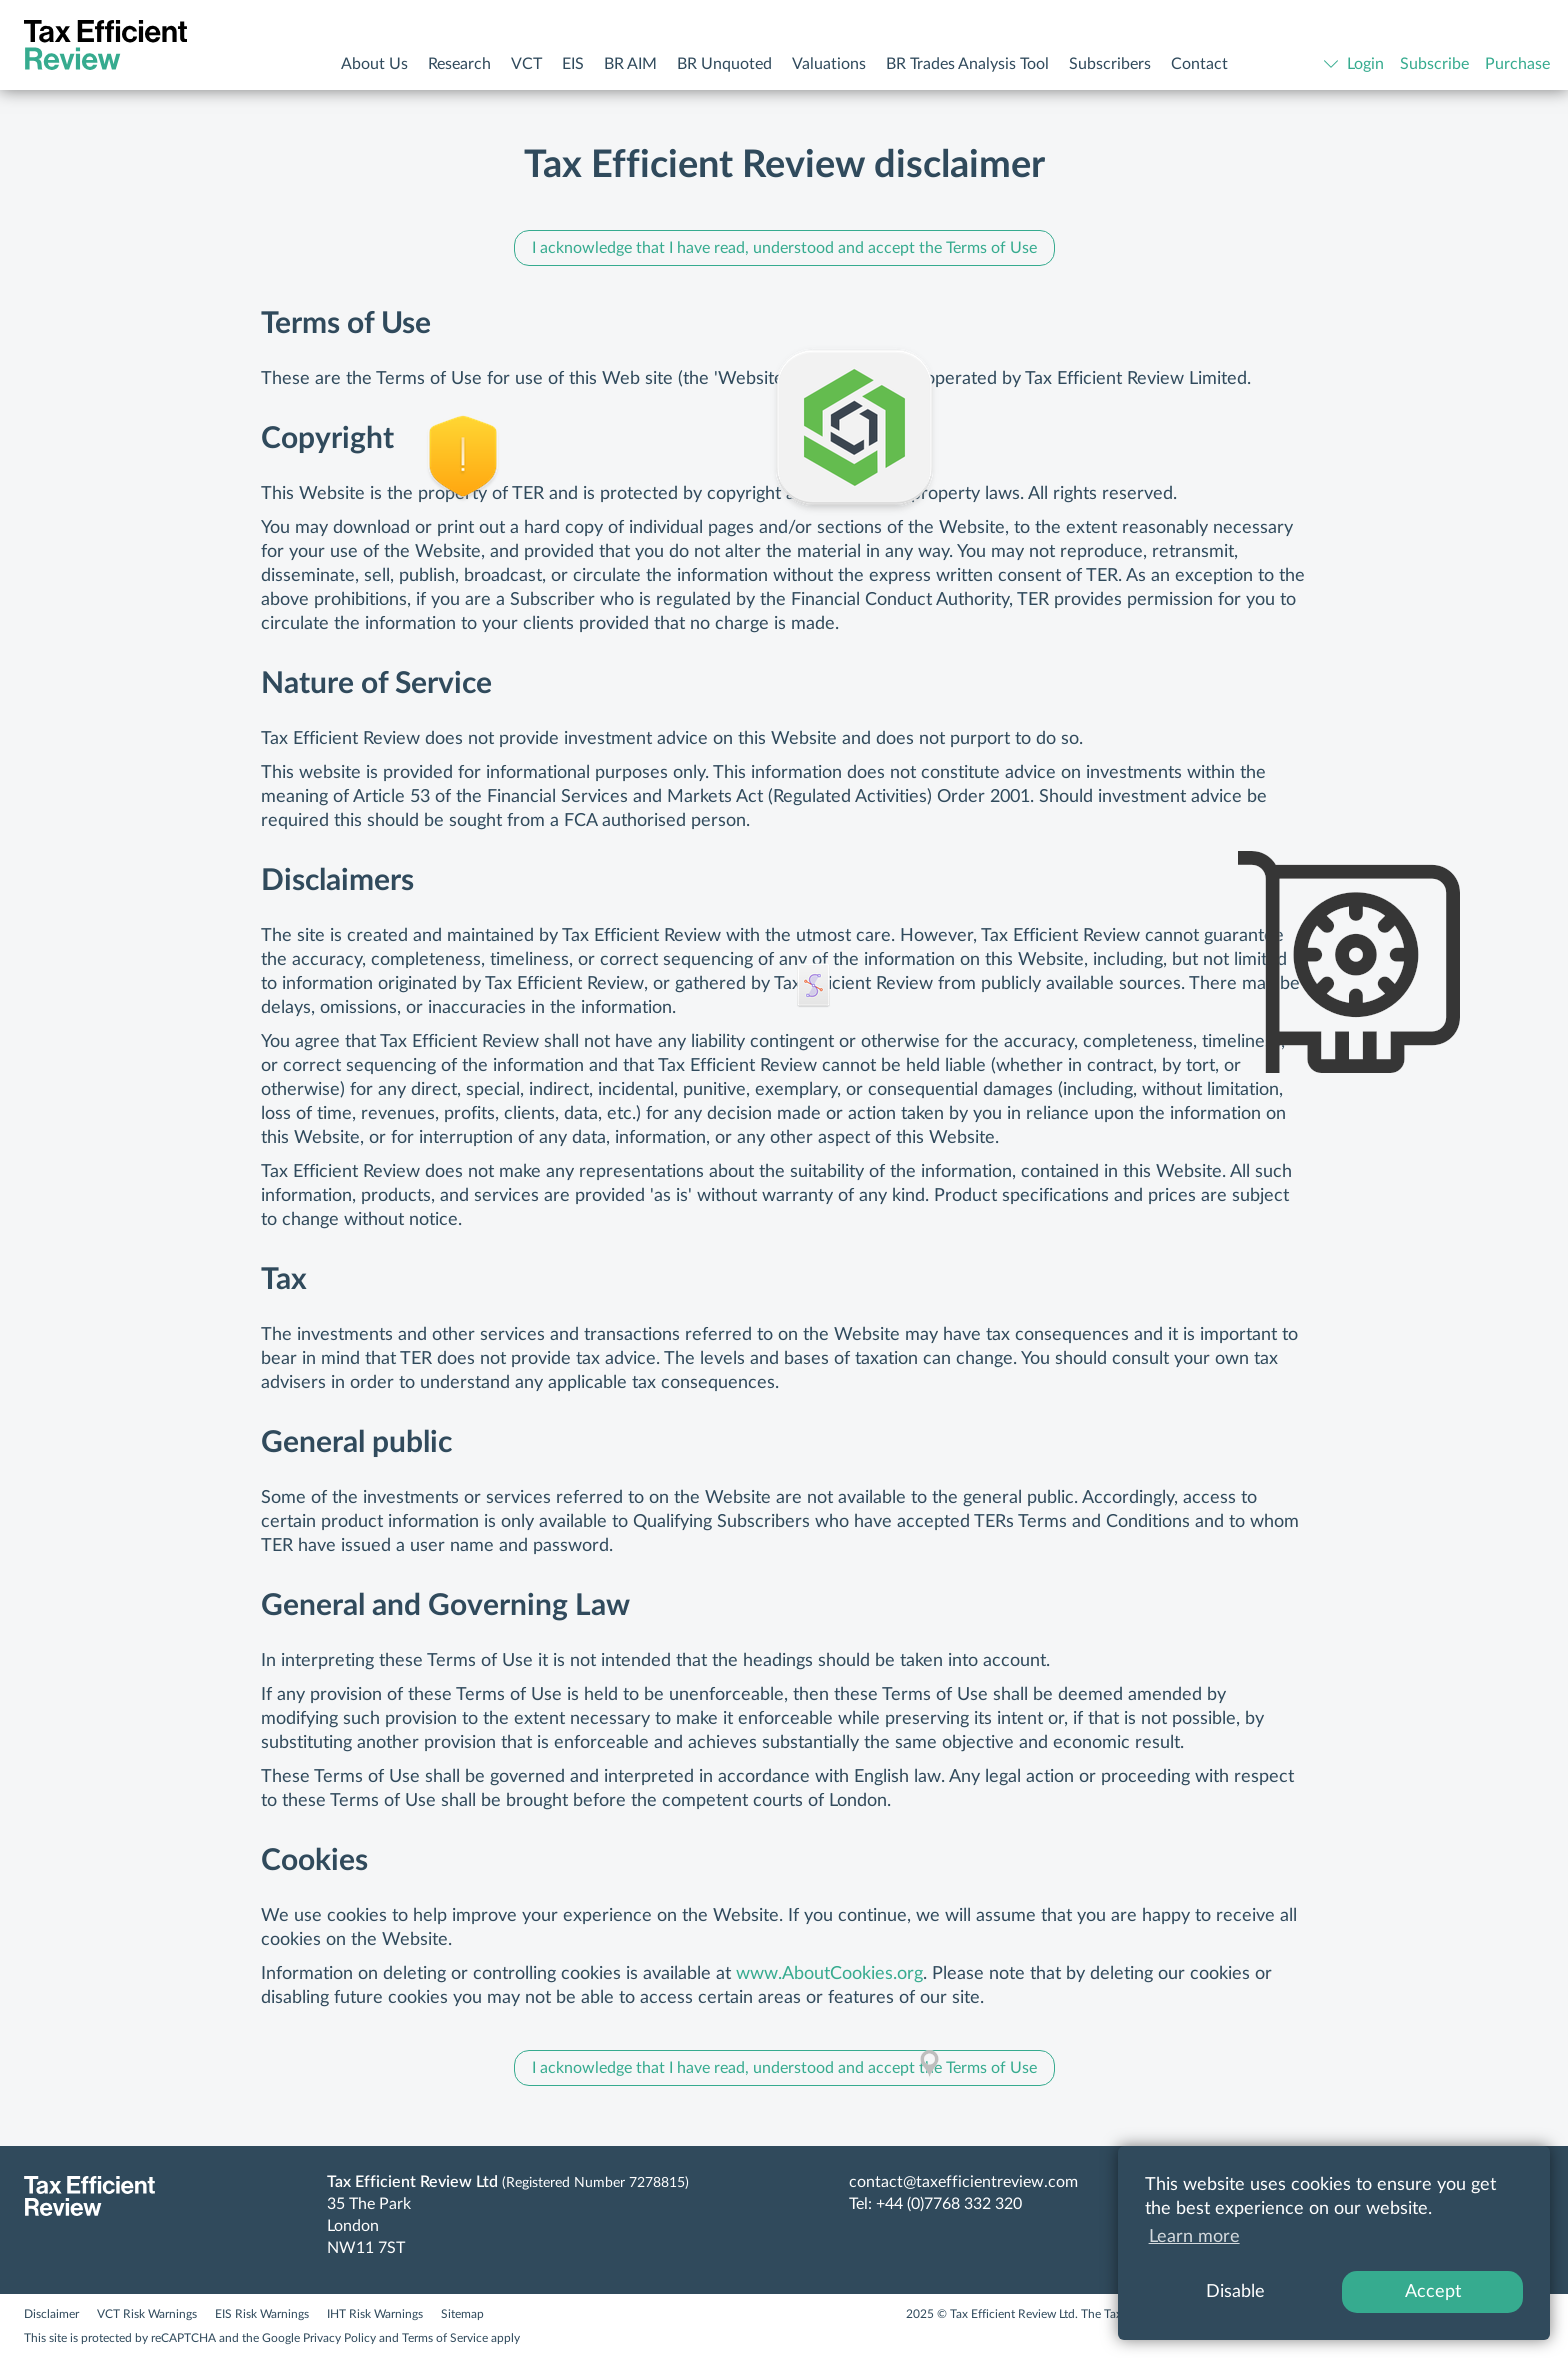  I want to click on open onshape CAD application, so click(854, 427).